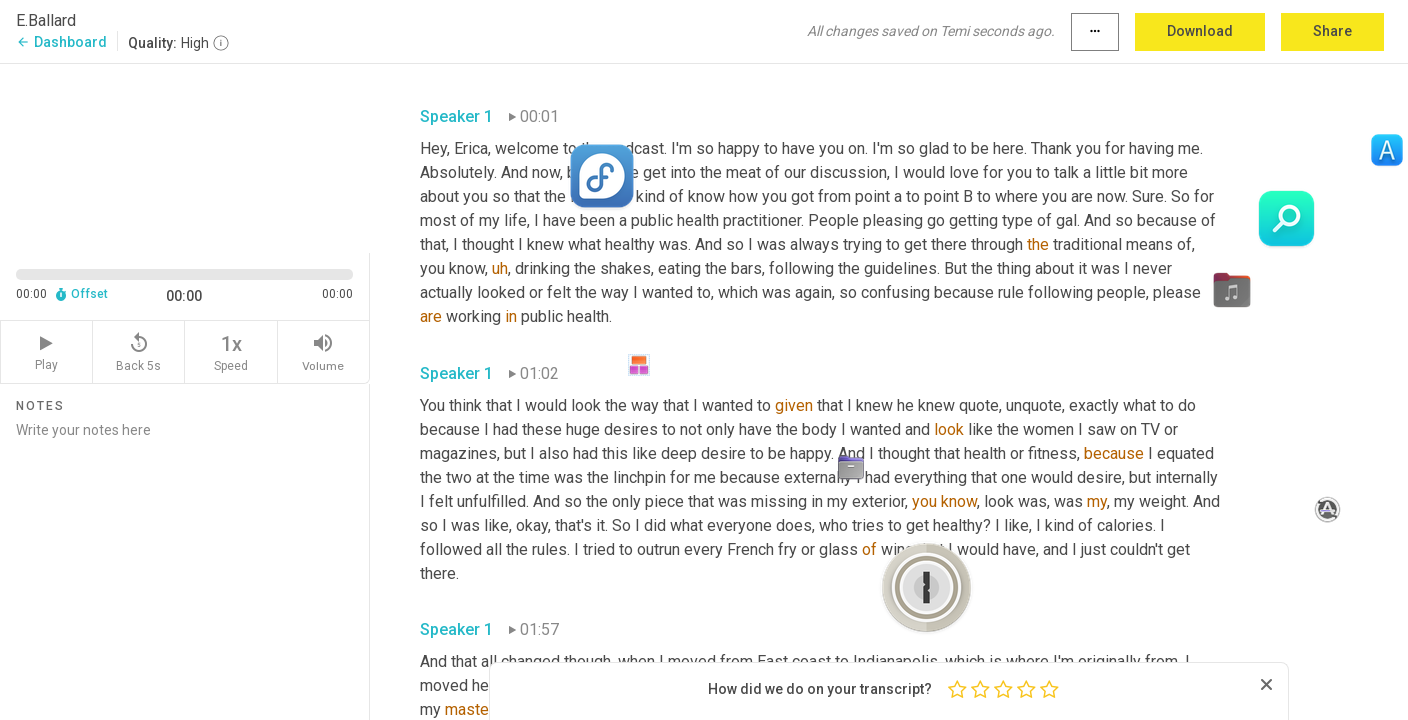  What do you see at coordinates (1286, 218) in the screenshot?
I see `open system log viewer` at bounding box center [1286, 218].